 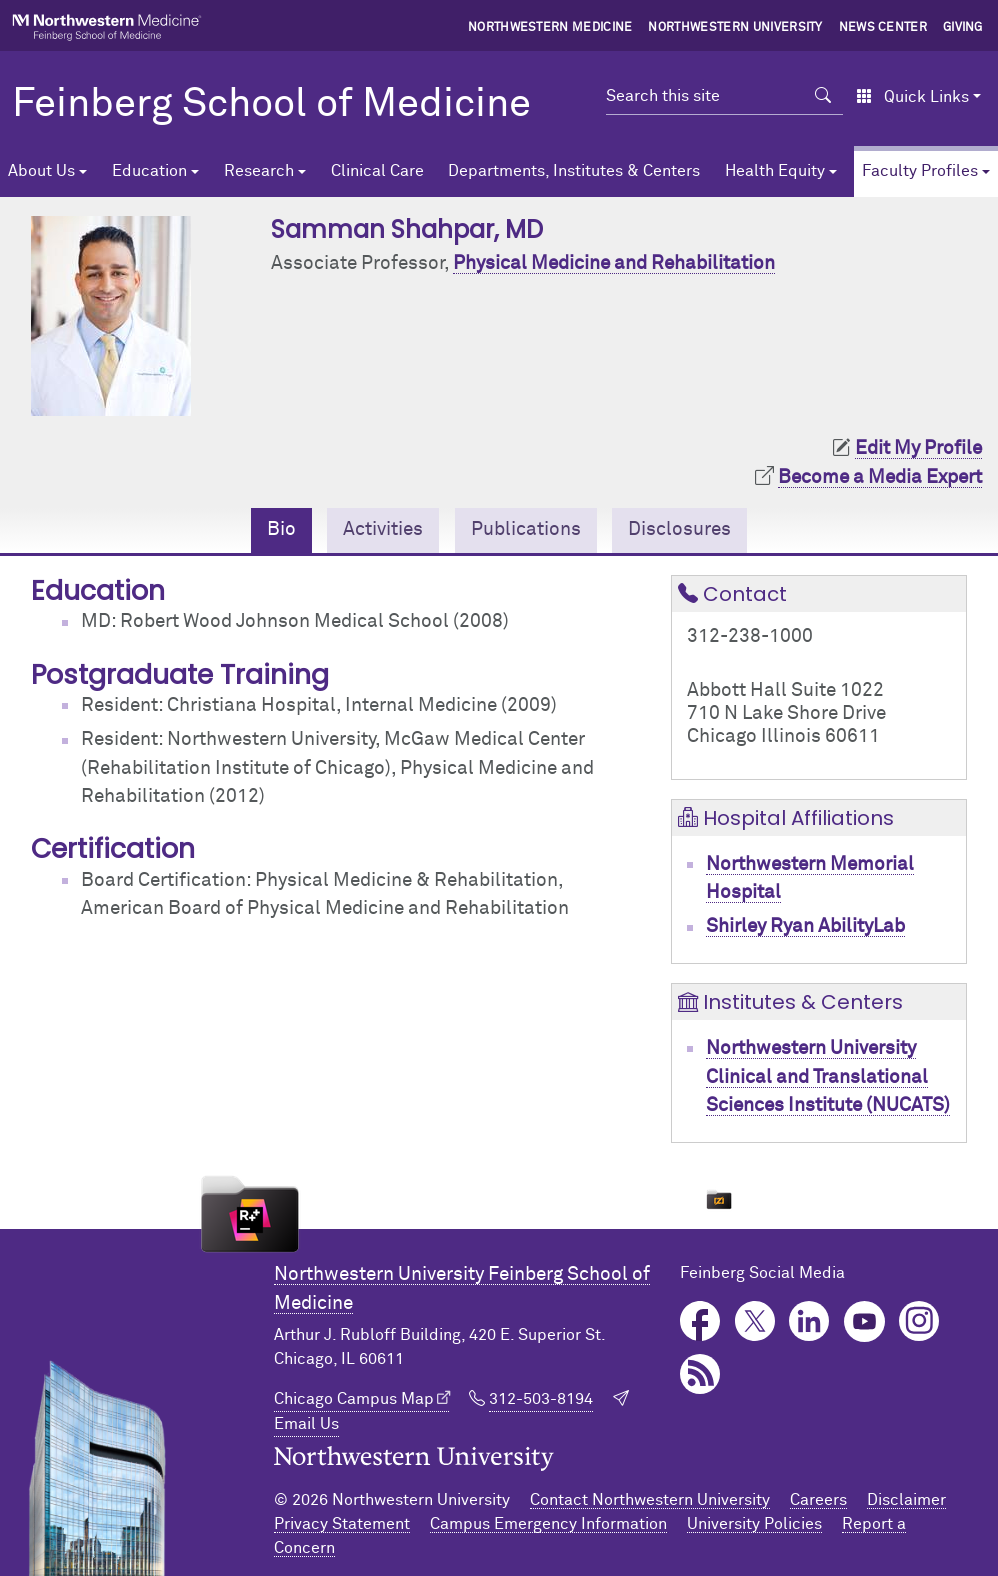 I want to click on open folder containing zig programming language files, so click(x=719, y=1200).